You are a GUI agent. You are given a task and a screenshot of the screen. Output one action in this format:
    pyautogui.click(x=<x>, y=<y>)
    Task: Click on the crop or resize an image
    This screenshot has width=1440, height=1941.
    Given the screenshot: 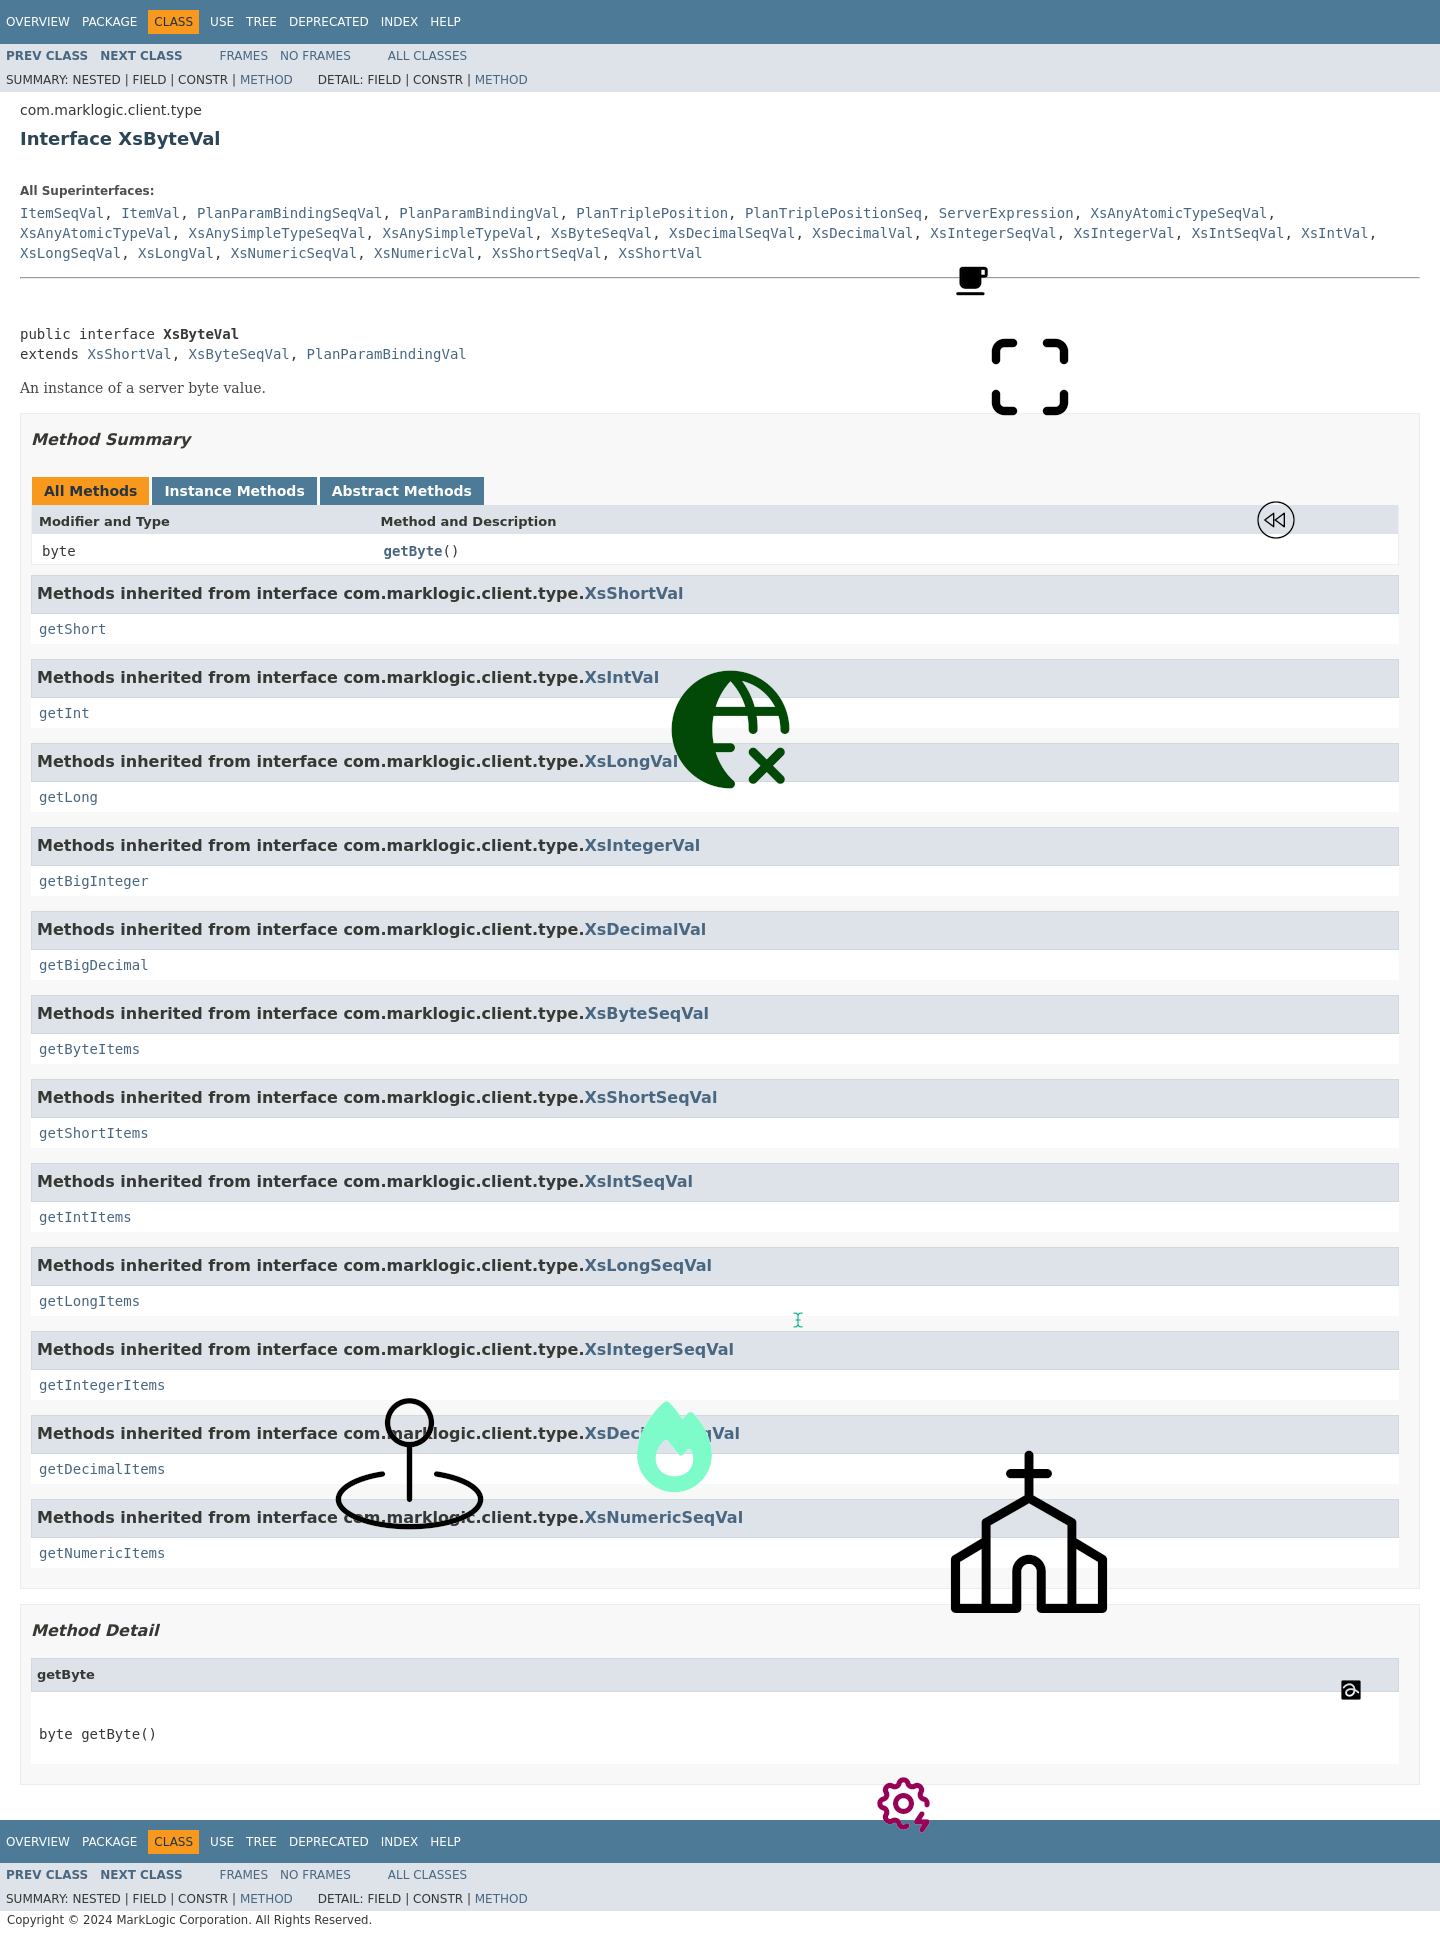 What is the action you would take?
    pyautogui.click(x=1030, y=377)
    